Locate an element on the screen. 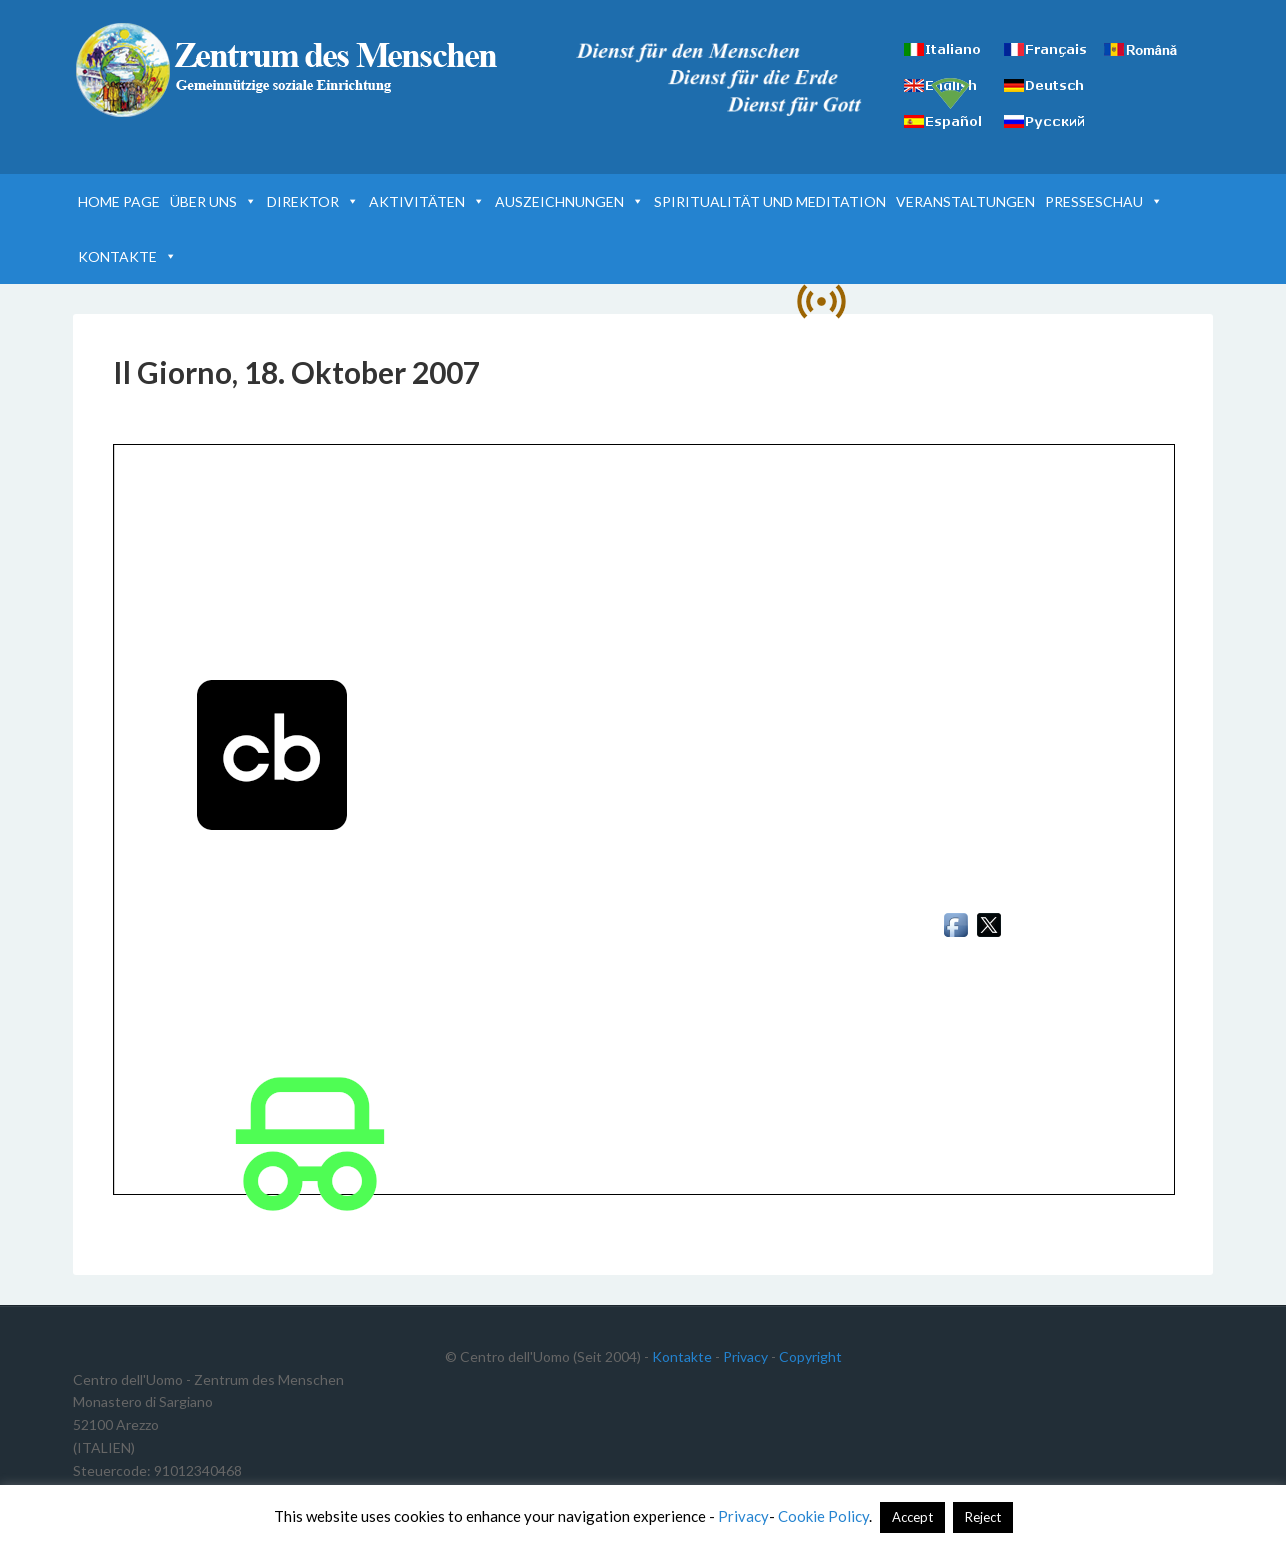  indicates rfid or nfc functionality is located at coordinates (821, 301).